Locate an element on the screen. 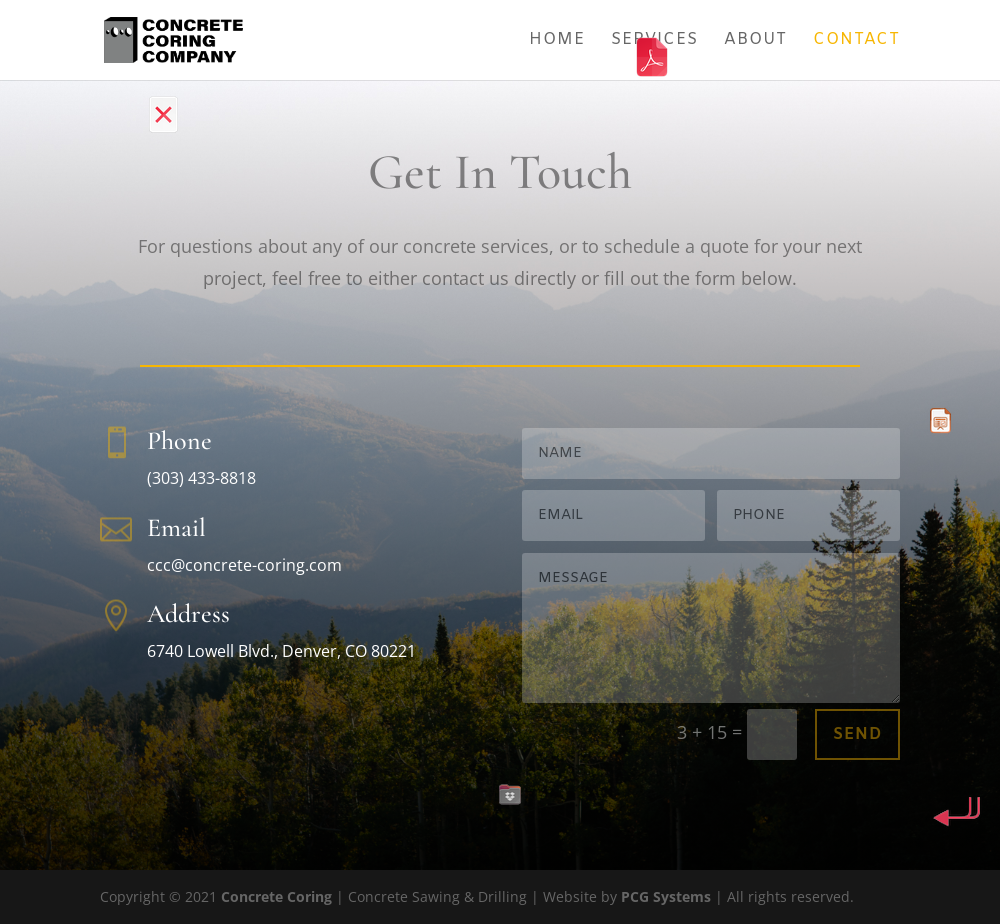 The width and height of the screenshot is (1000, 924). open your dropbox folder is located at coordinates (510, 794).